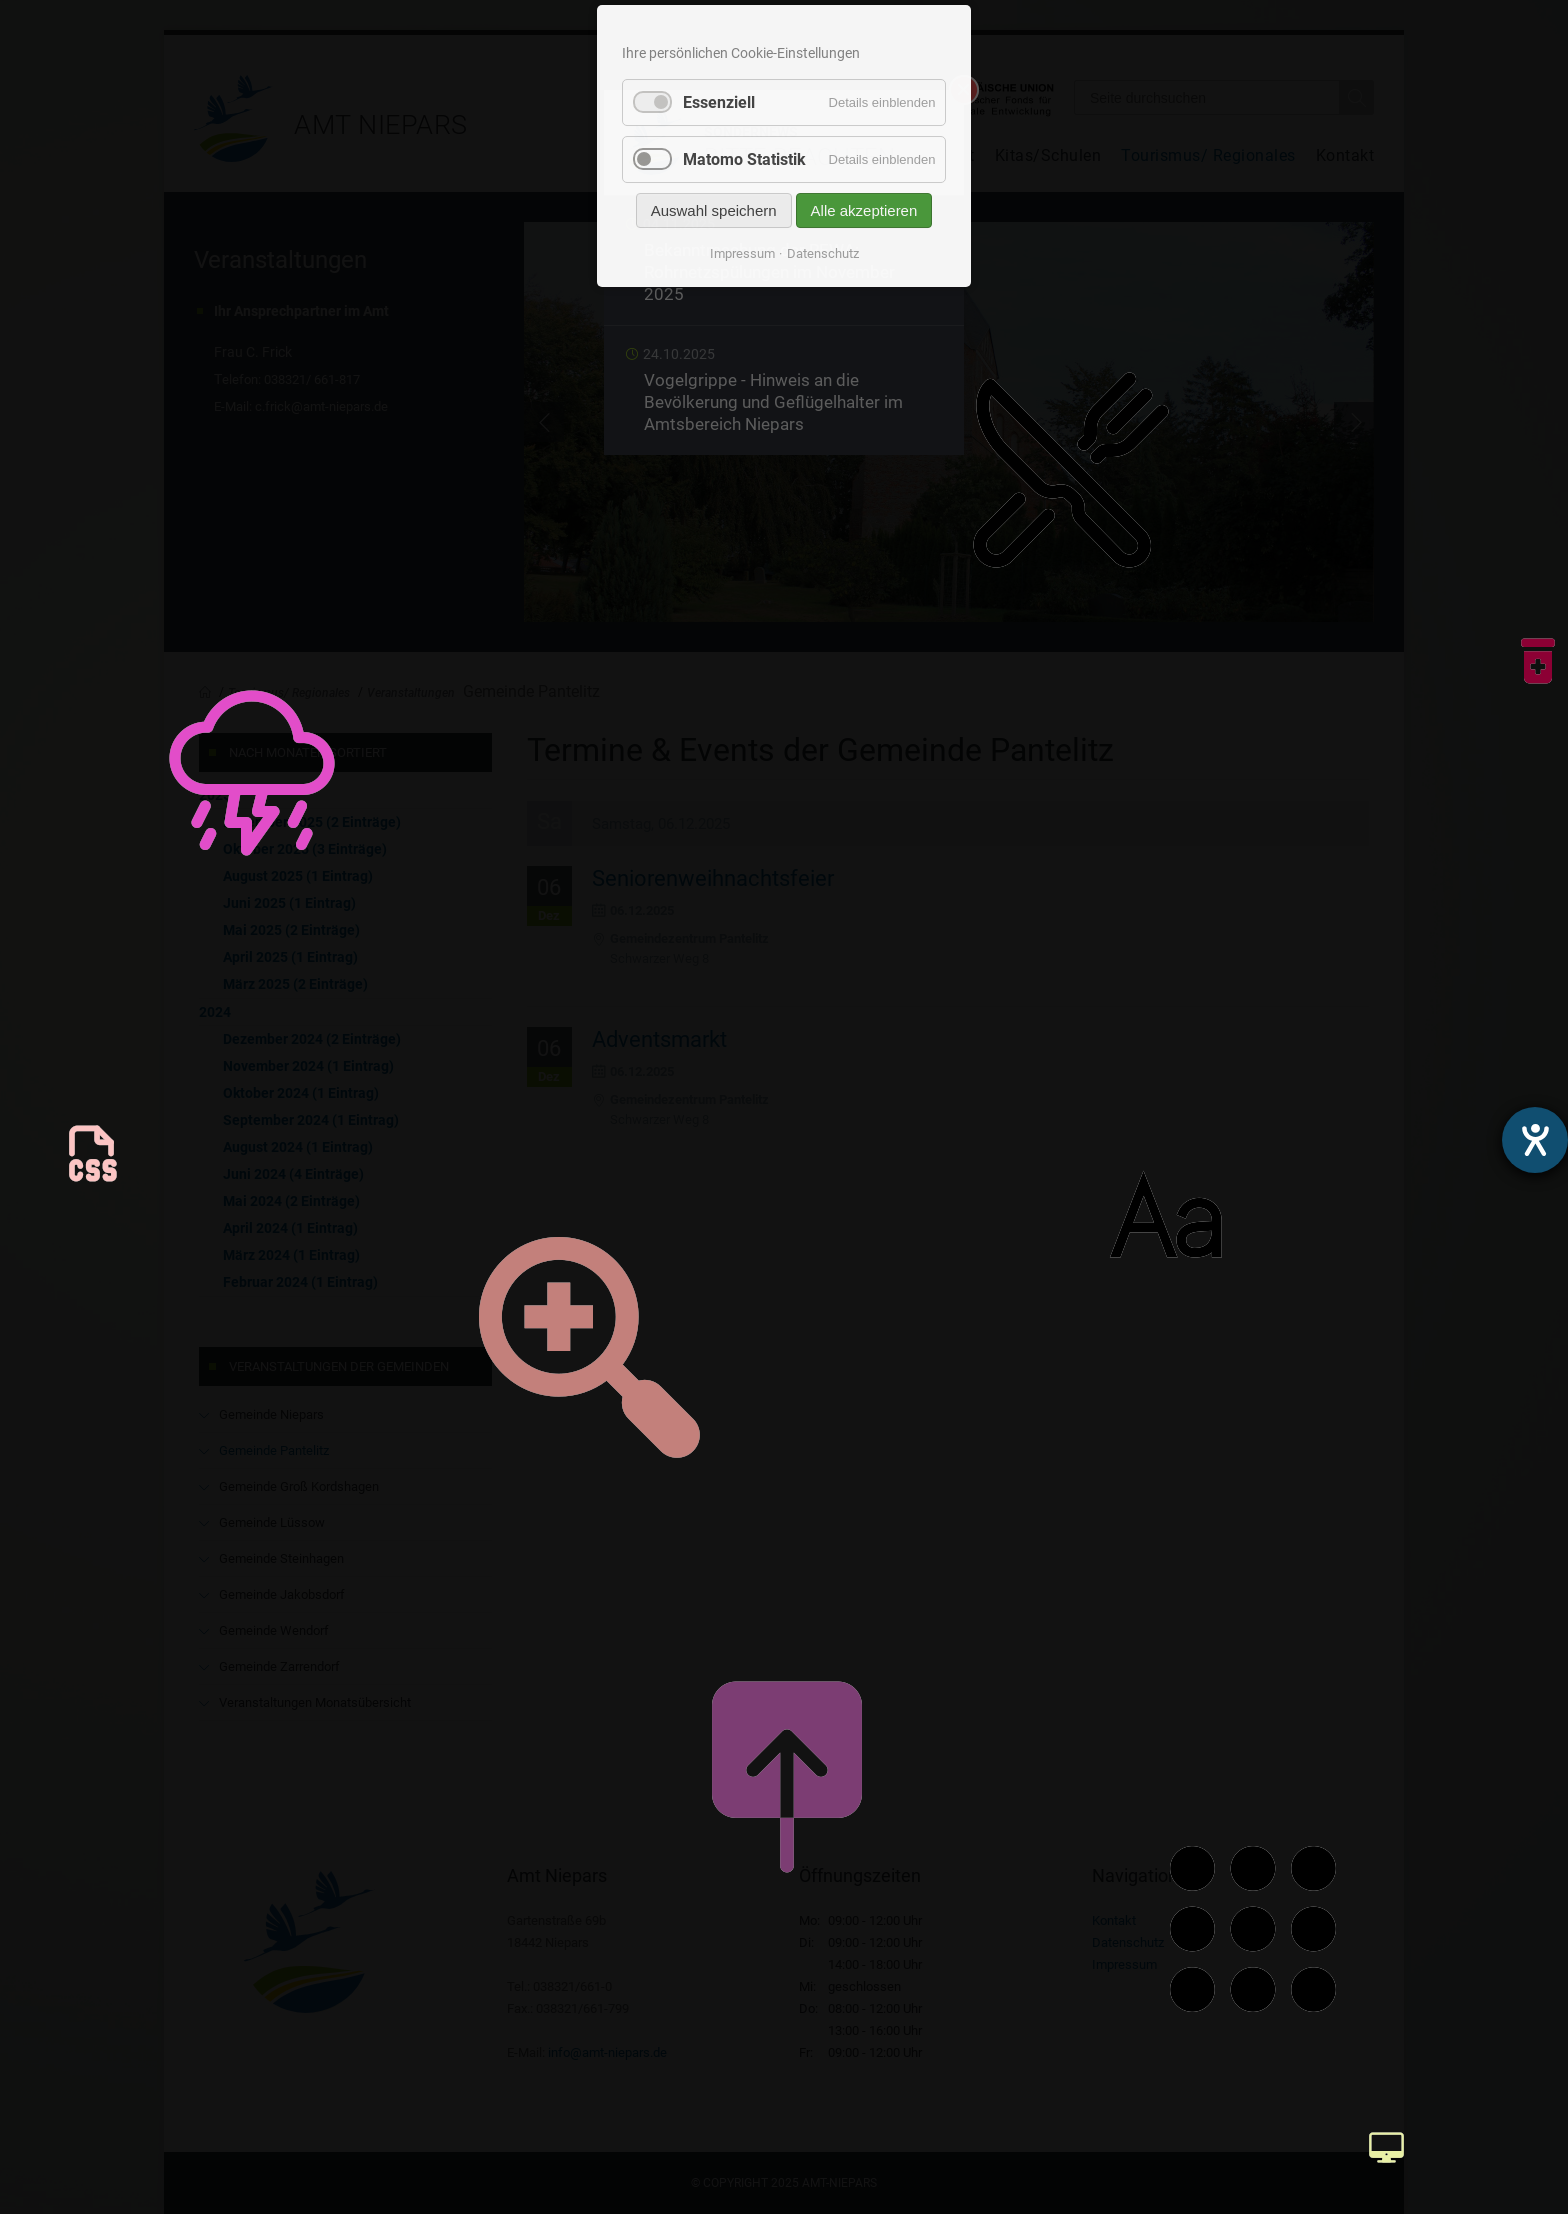  I want to click on find nearby restaurants, so click(1071, 470).